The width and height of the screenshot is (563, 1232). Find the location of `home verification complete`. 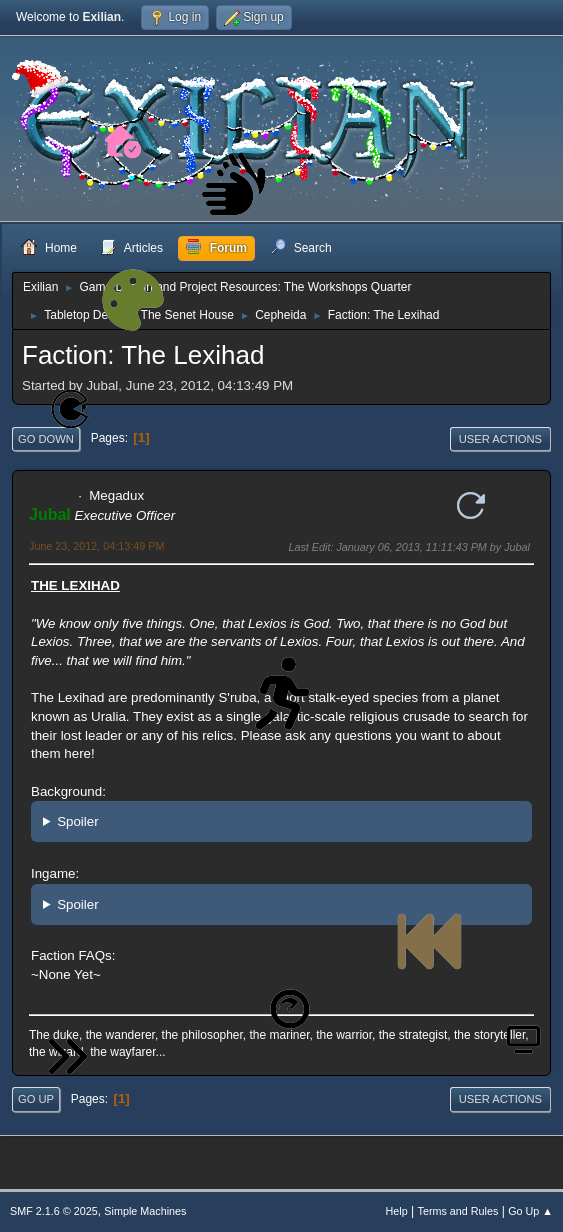

home verification complete is located at coordinates (122, 141).